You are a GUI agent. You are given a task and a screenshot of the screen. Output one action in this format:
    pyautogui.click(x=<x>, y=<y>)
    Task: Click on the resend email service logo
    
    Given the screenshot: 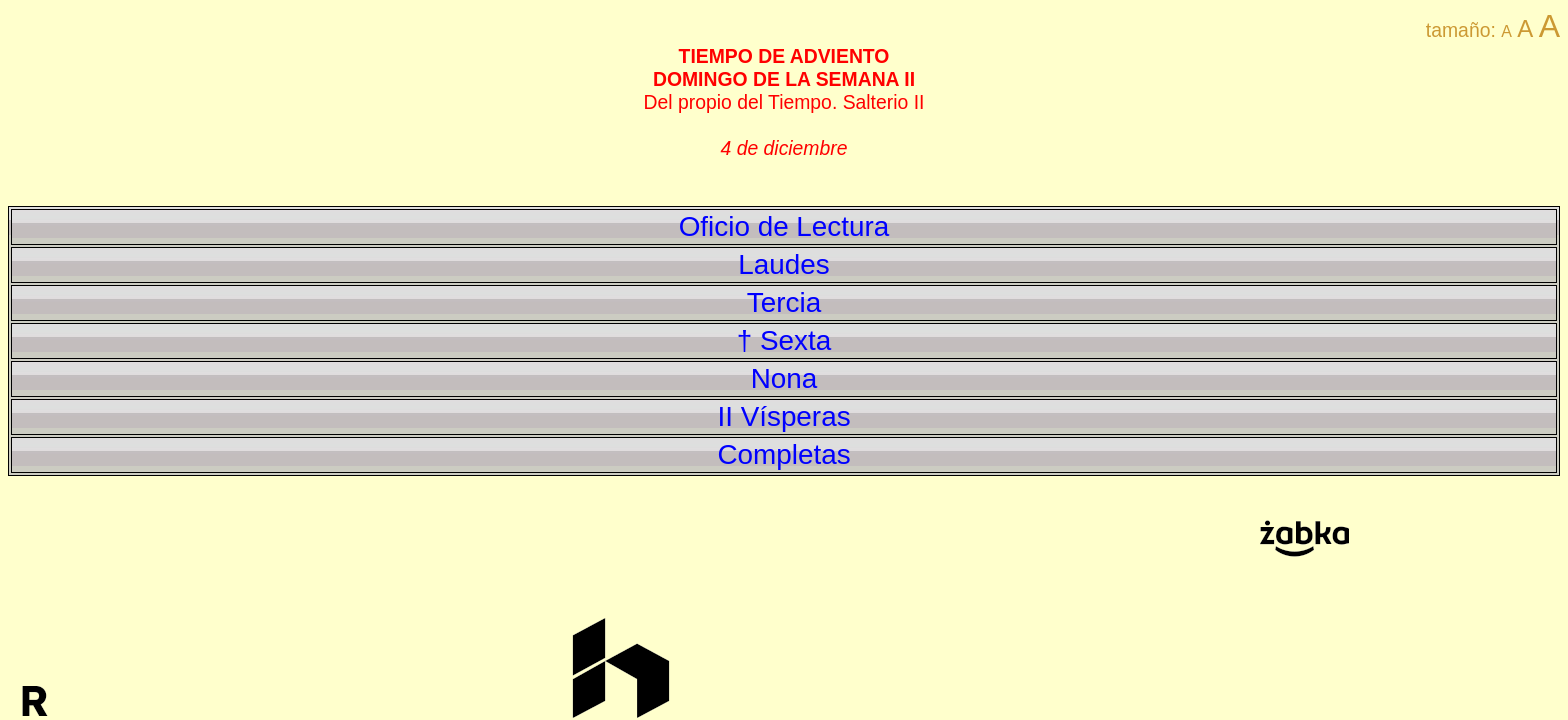 What is the action you would take?
    pyautogui.click(x=35, y=701)
    